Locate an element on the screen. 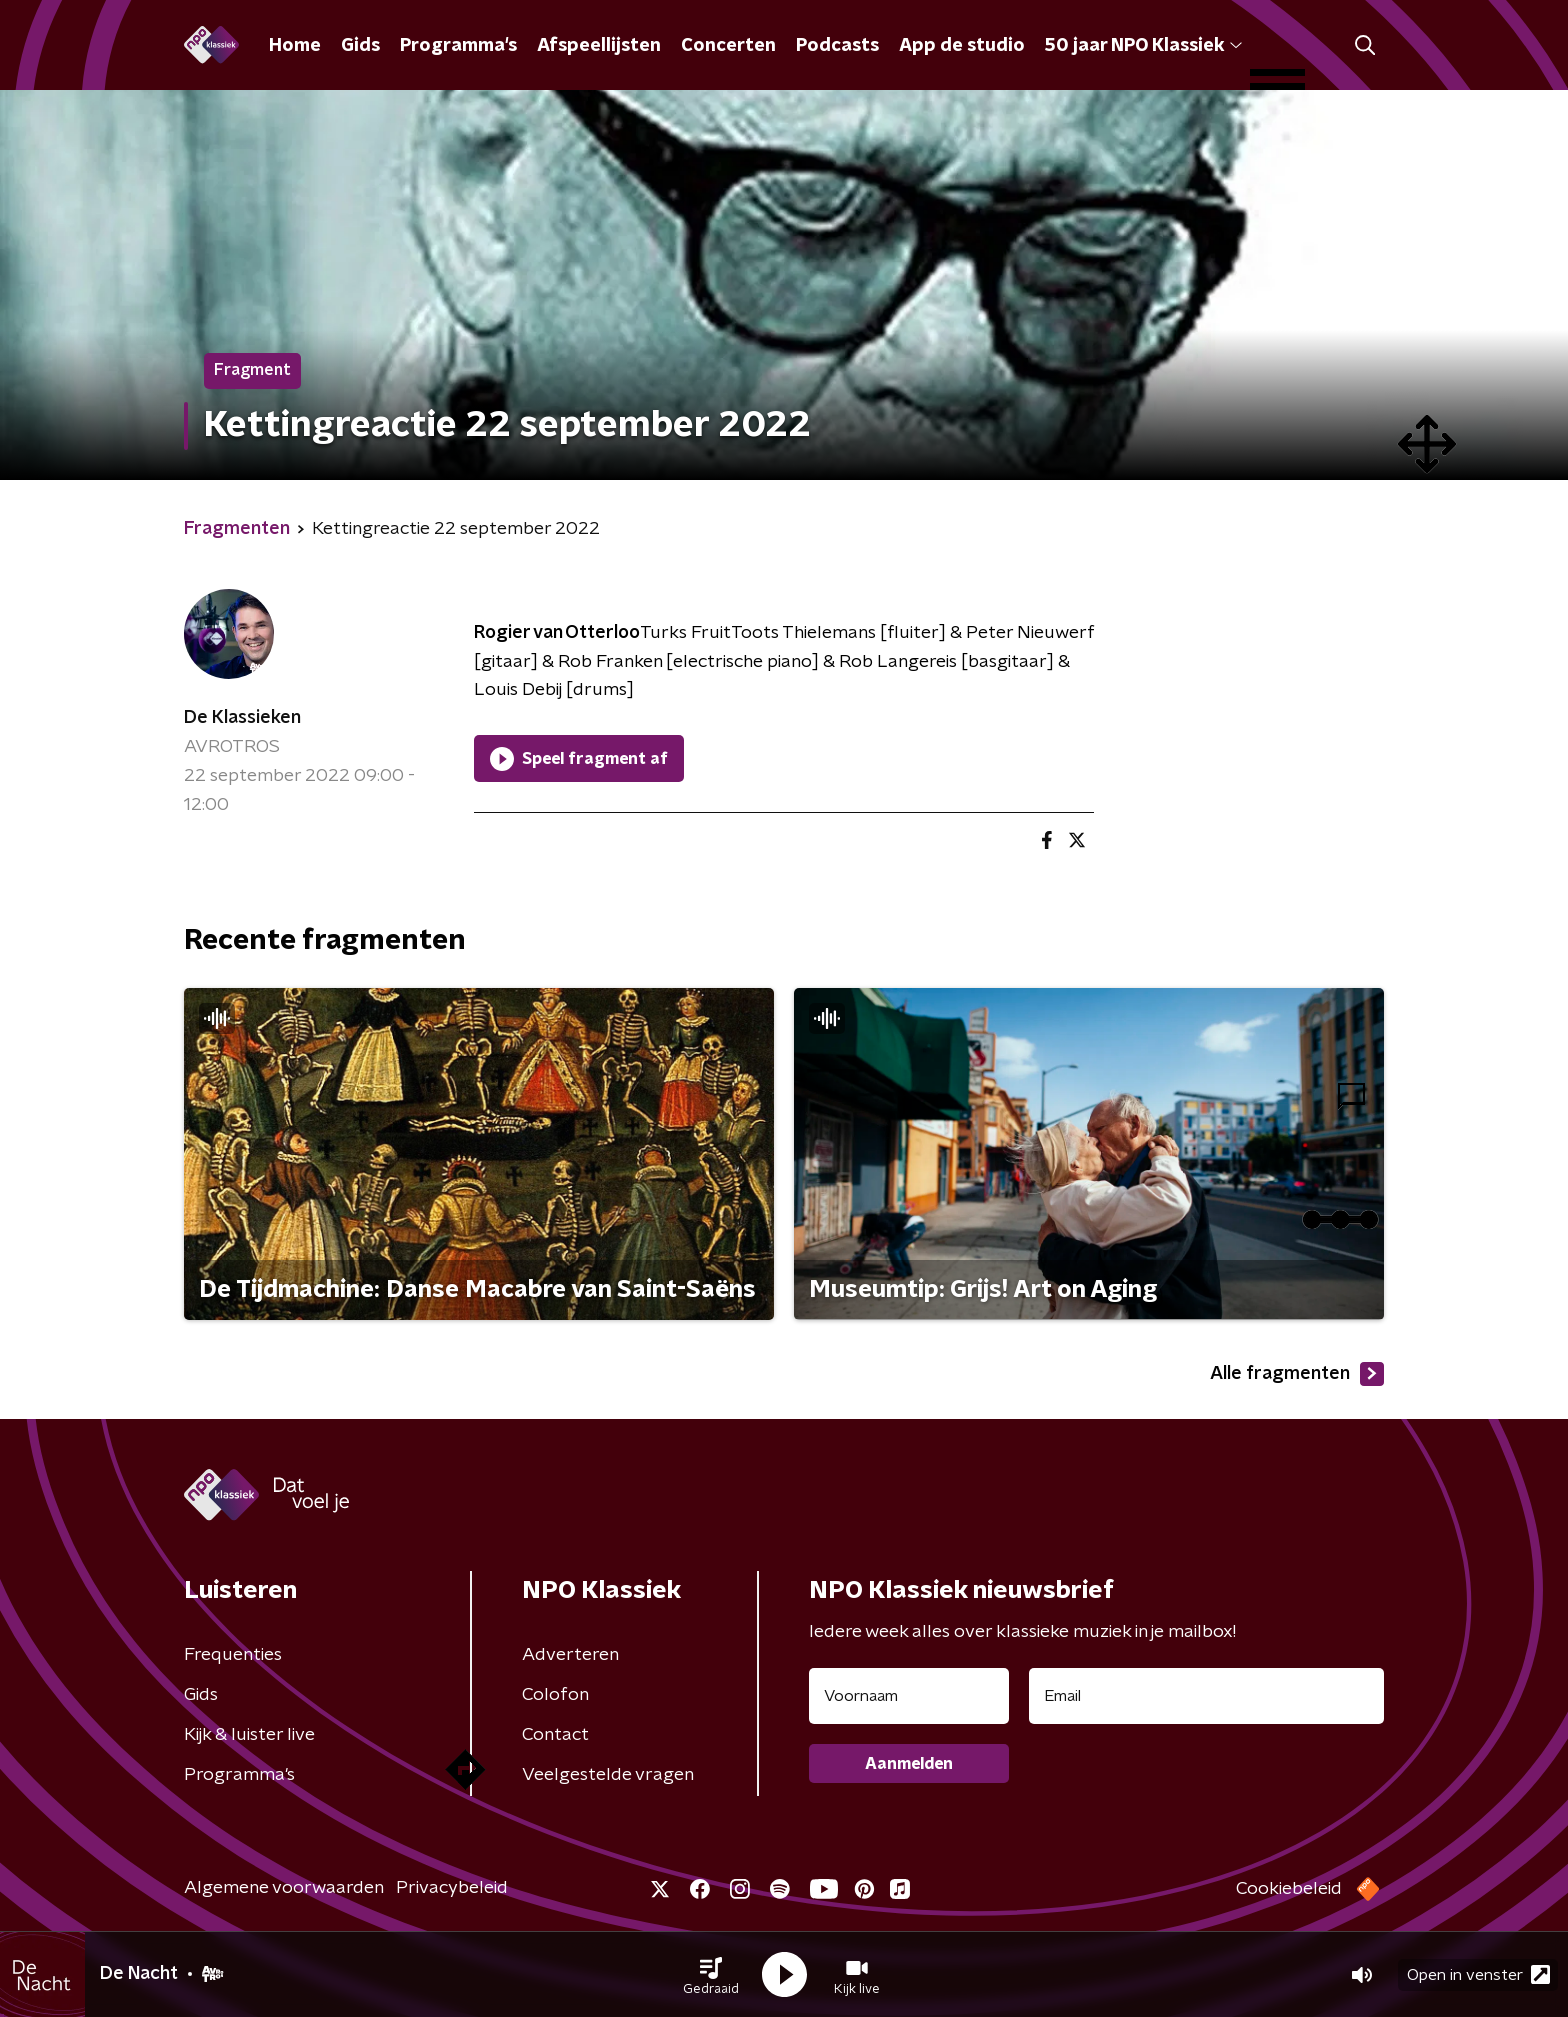  adjust values on a linear scale or slider is located at coordinates (1340, 1219).